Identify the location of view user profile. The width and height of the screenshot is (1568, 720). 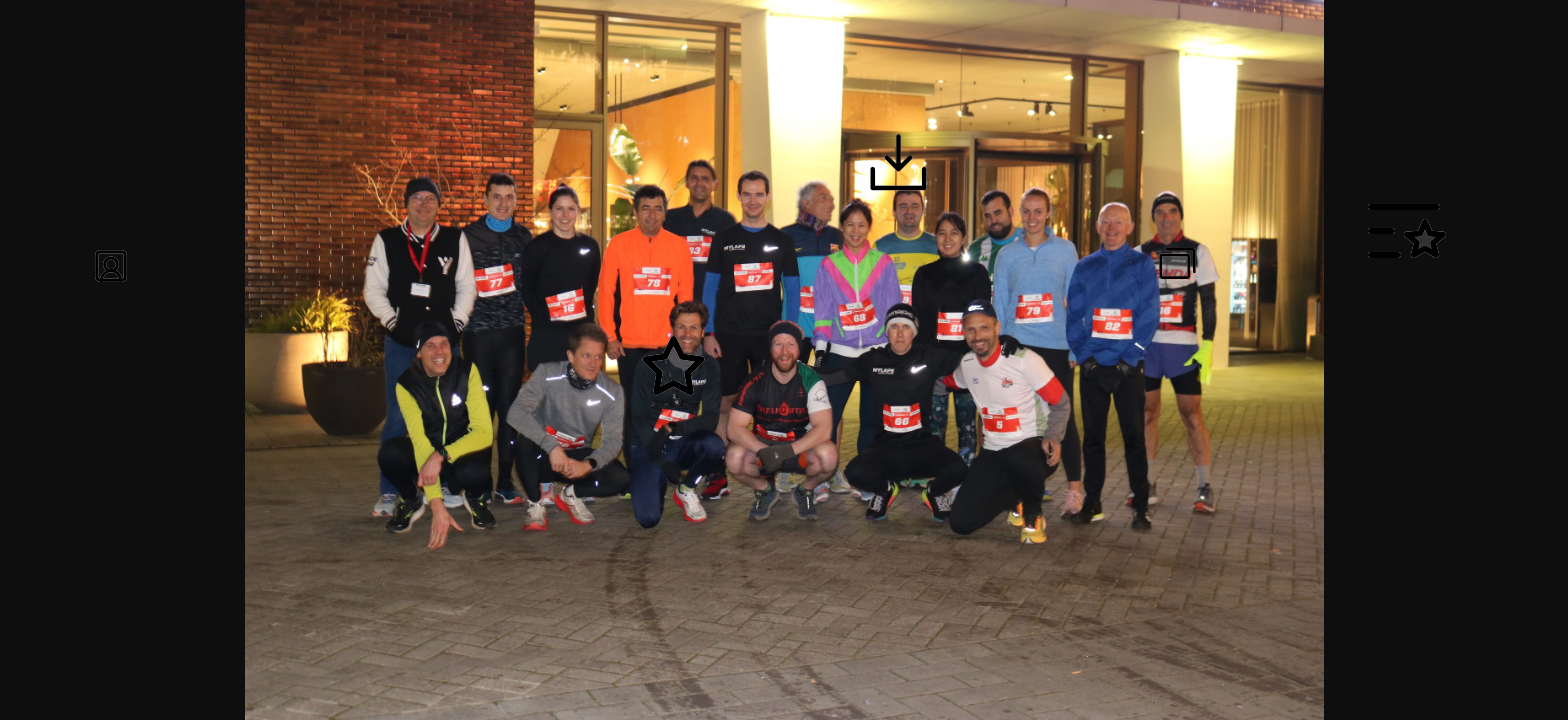
(111, 266).